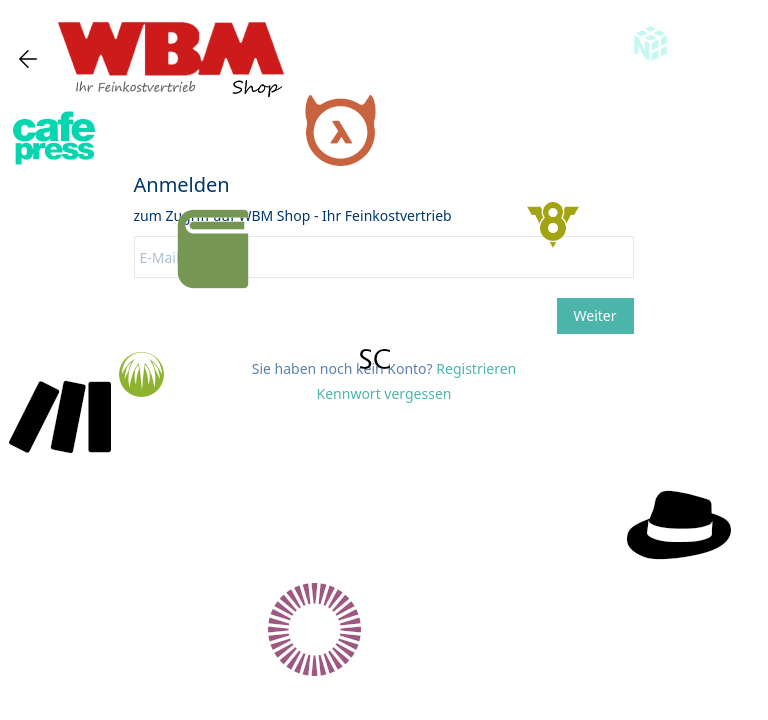  I want to click on open BitComet torrent client, so click(141, 374).